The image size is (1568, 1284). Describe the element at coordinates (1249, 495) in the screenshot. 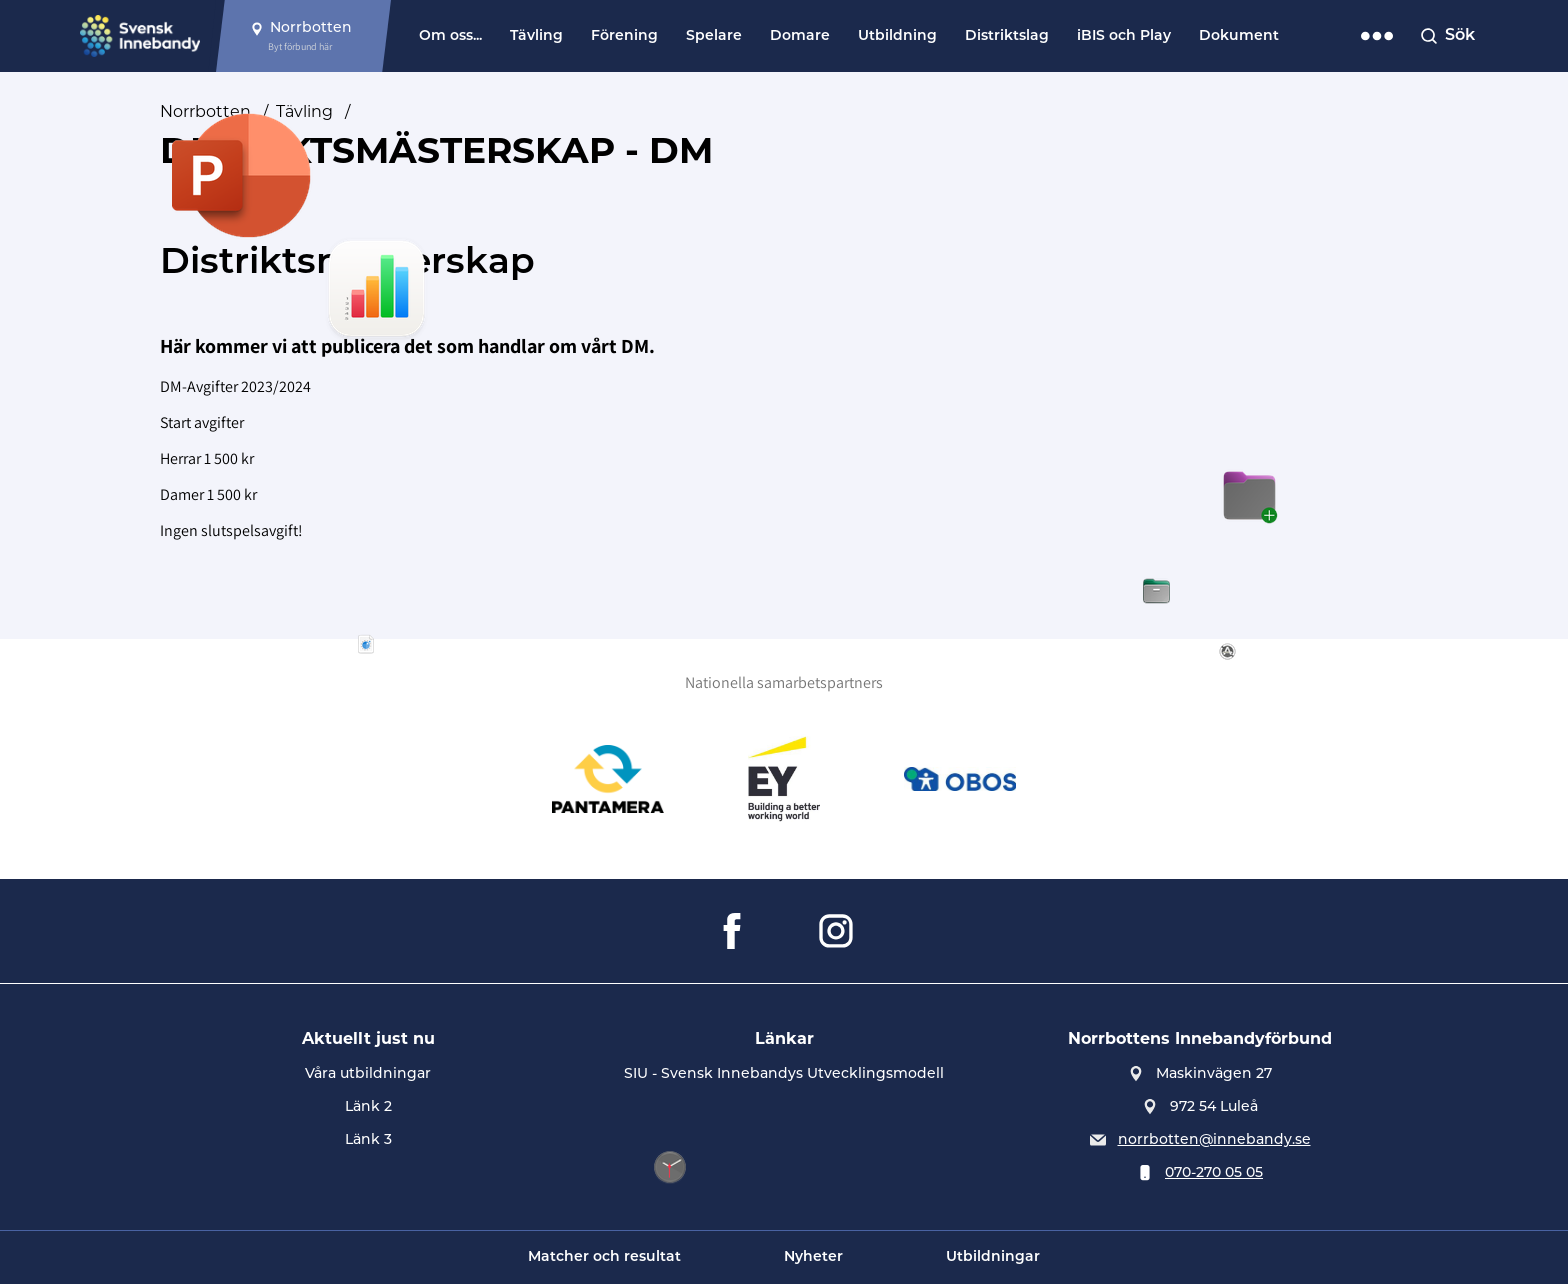

I see `create a new folder` at that location.